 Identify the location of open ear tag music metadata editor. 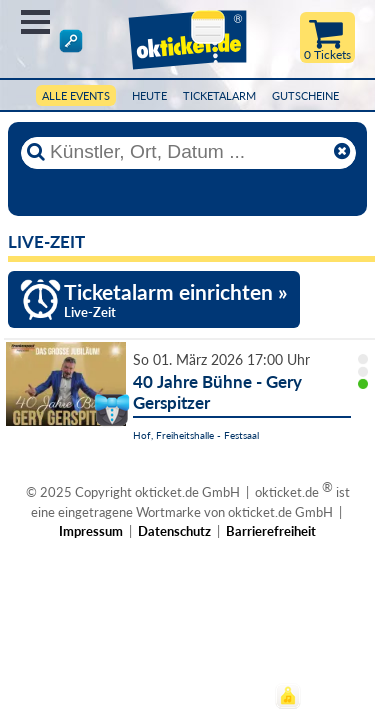
(288, 696).